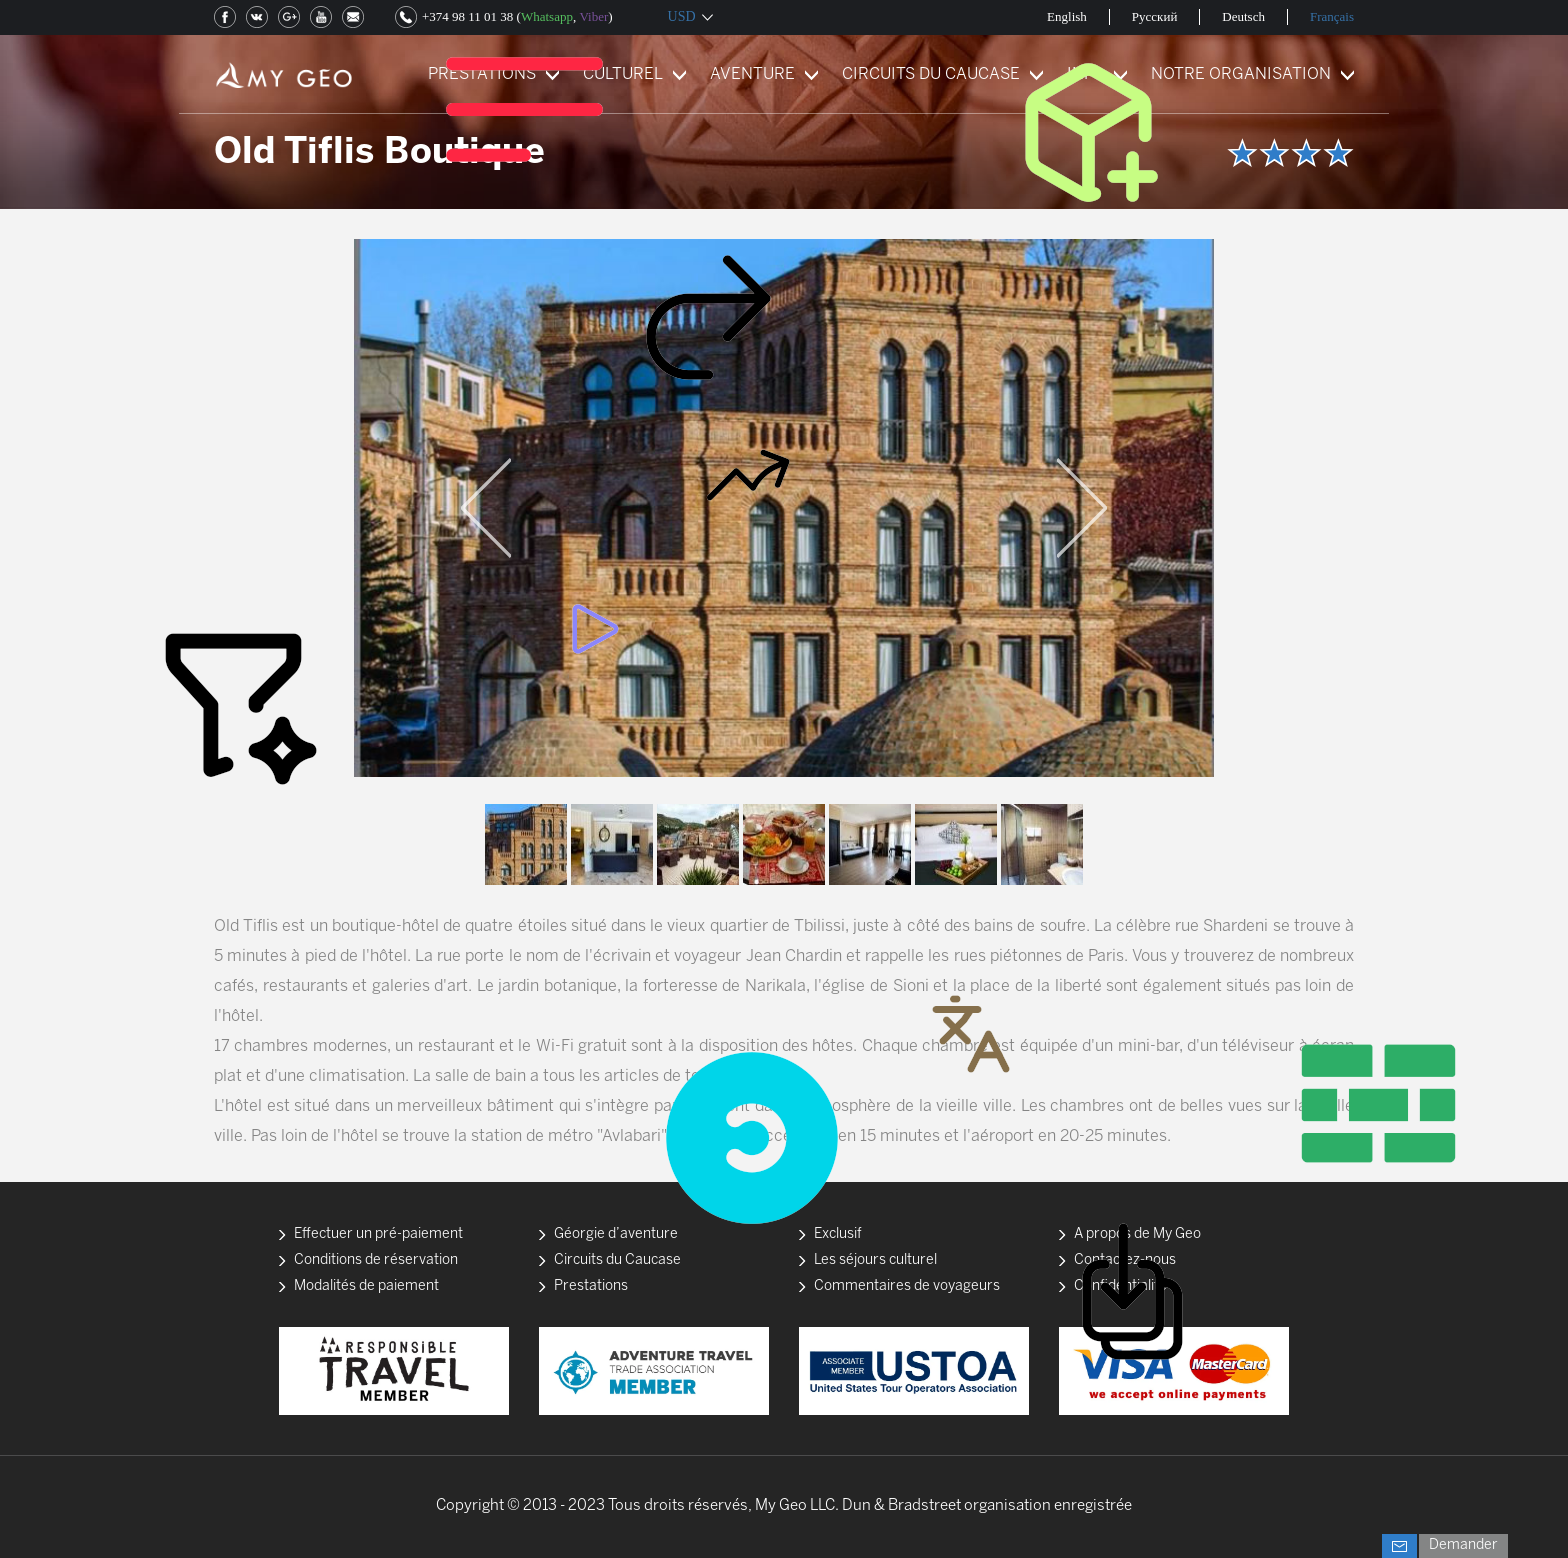 This screenshot has width=1568, height=1558. What do you see at coordinates (708, 317) in the screenshot?
I see `redo last action` at bounding box center [708, 317].